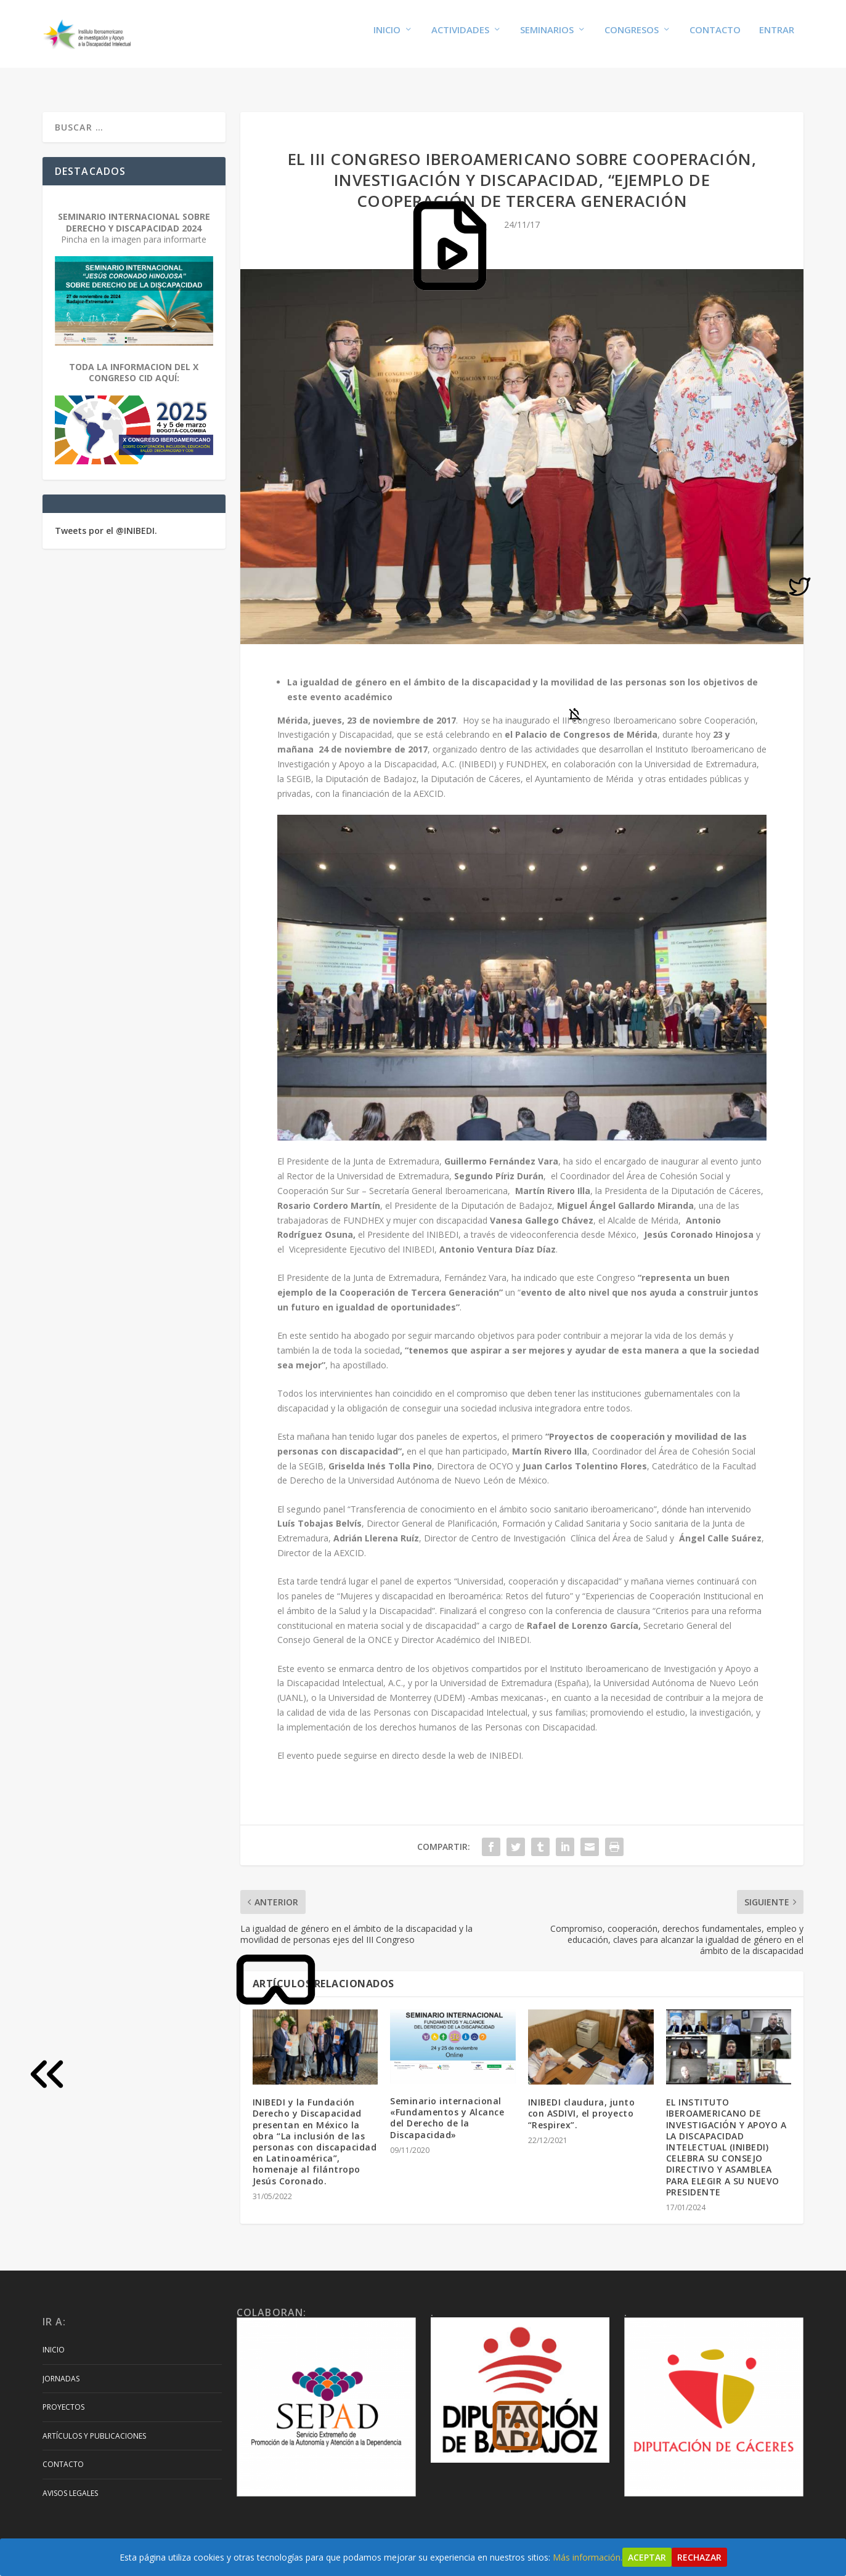  I want to click on mute notifications, so click(574, 714).